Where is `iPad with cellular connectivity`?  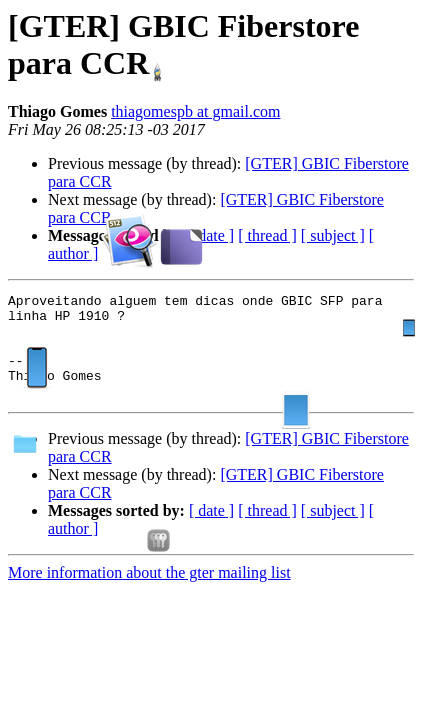 iPad with cellular connectivity is located at coordinates (409, 328).